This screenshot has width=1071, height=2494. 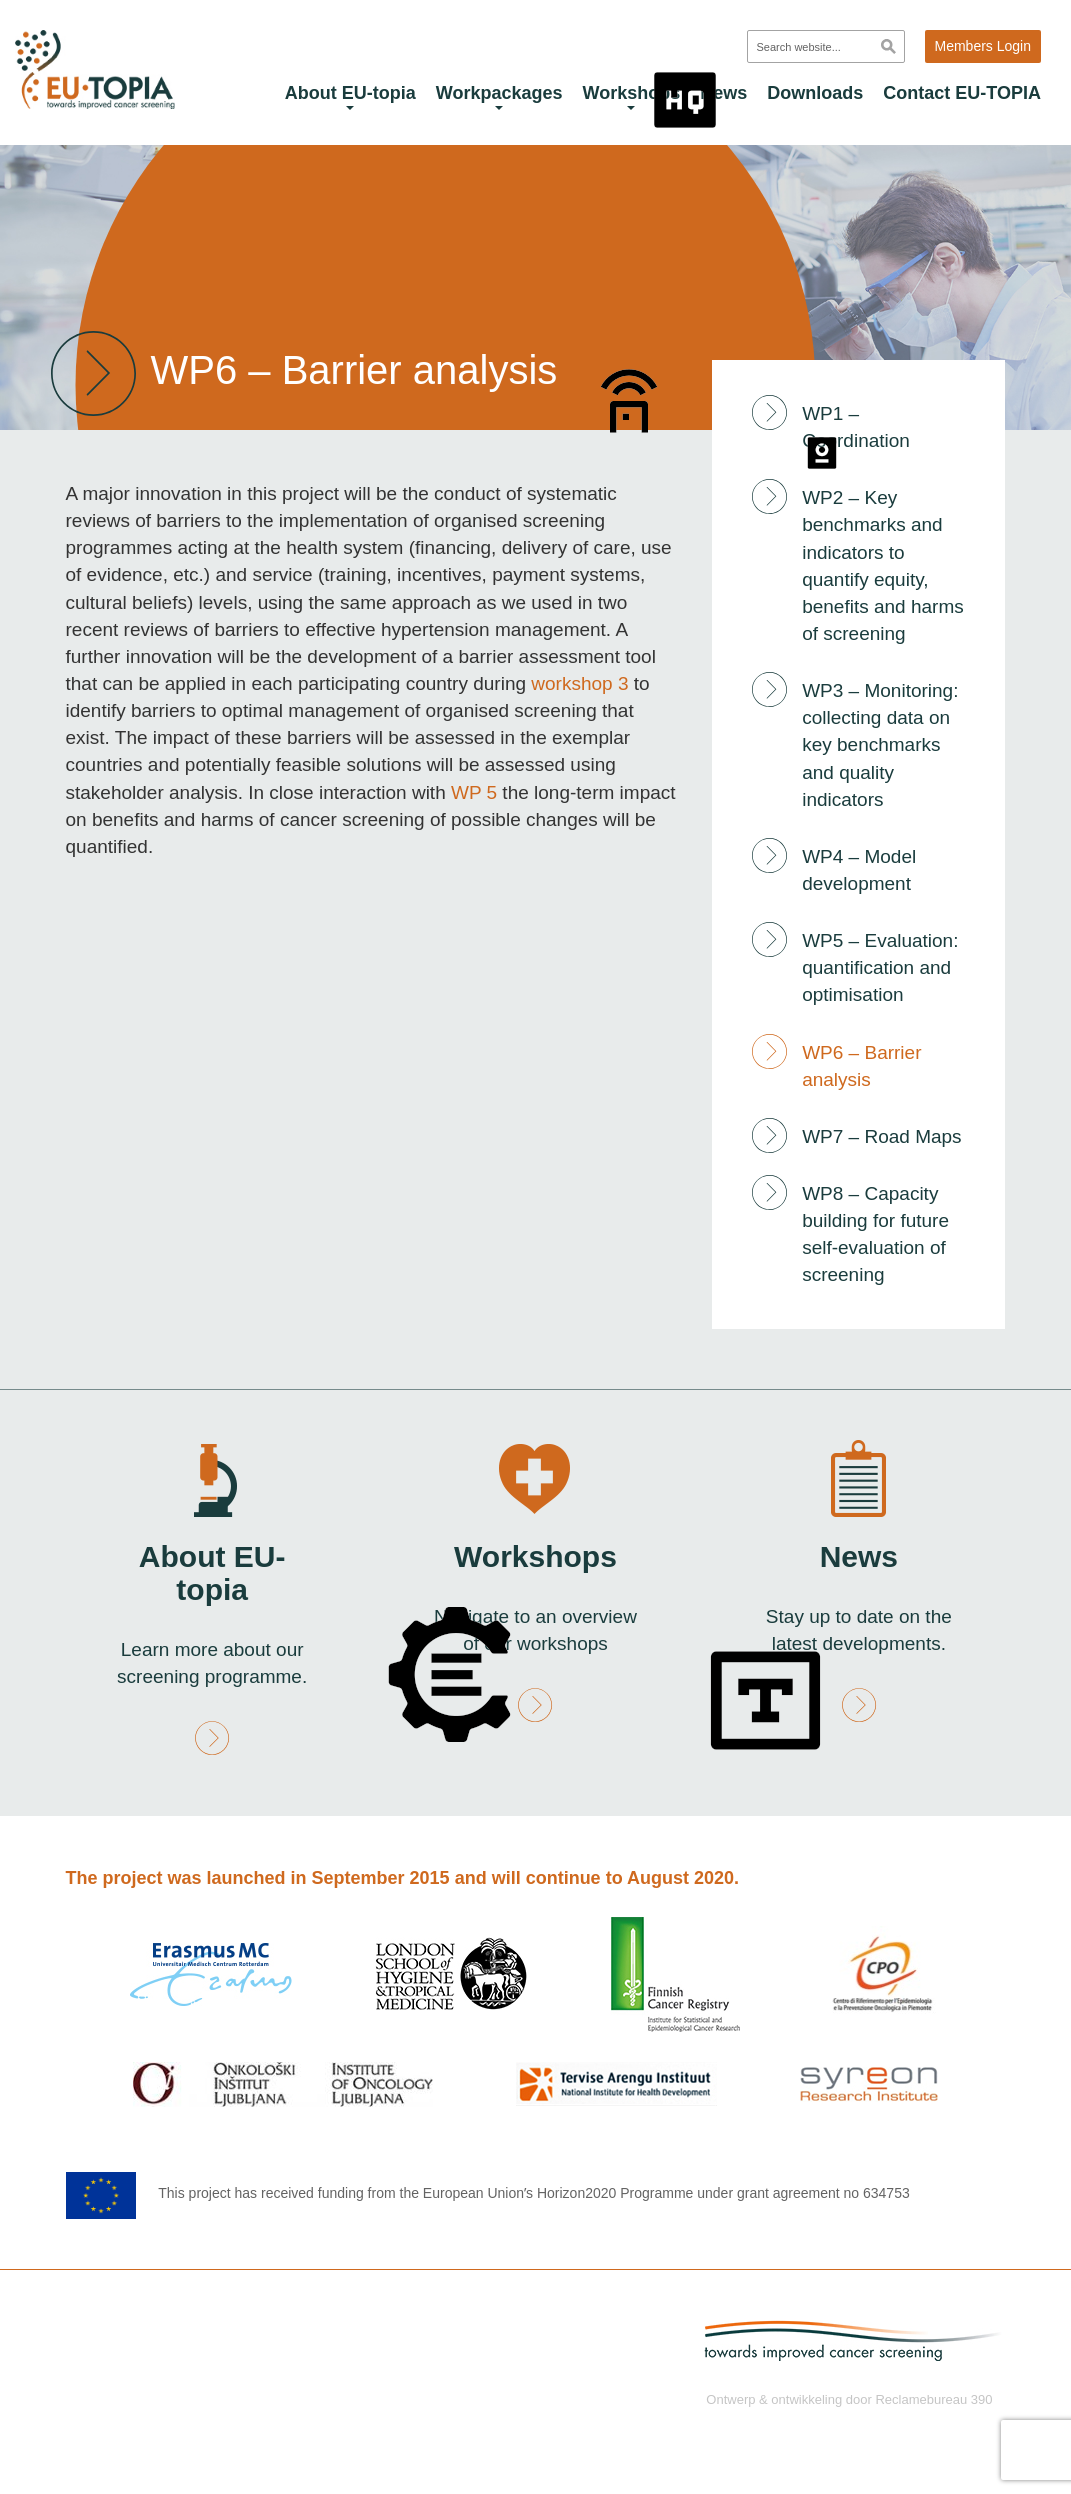 What do you see at coordinates (449, 1674) in the screenshot?
I see `open compiler explorer tool` at bounding box center [449, 1674].